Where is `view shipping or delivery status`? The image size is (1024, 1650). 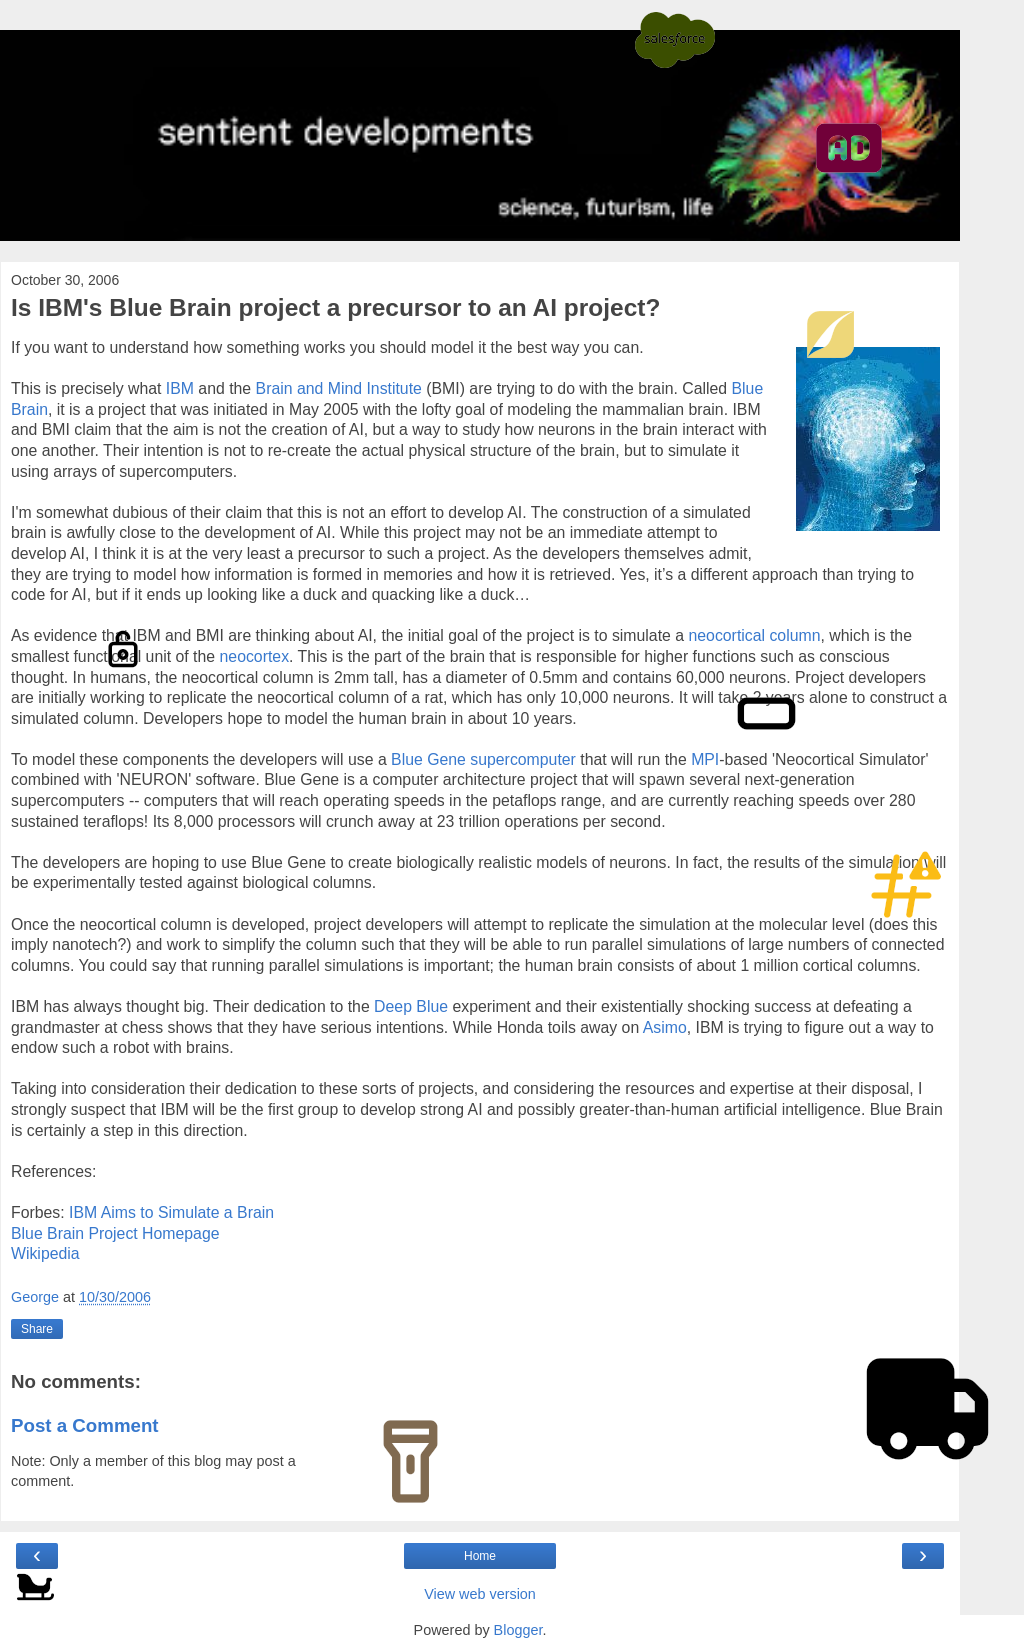
view shipping or delivery status is located at coordinates (927, 1405).